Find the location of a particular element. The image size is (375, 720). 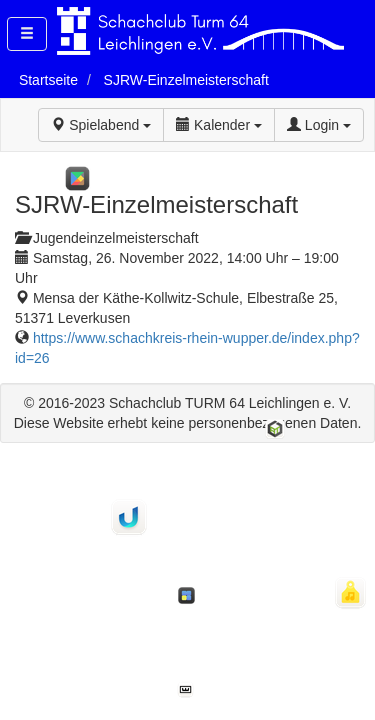

open the tangram app is located at coordinates (77, 178).